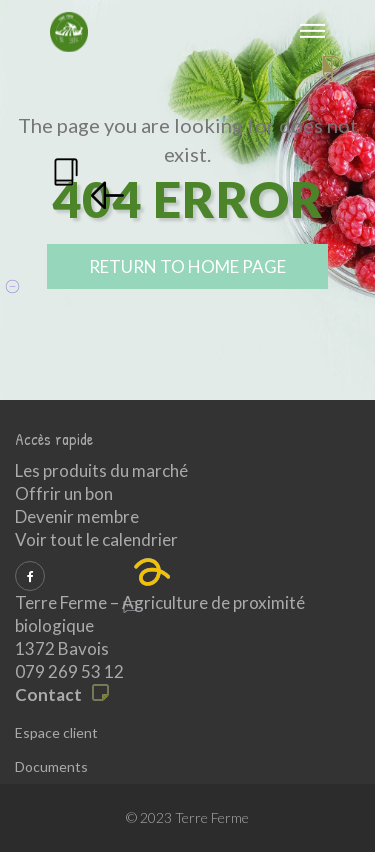  Describe the element at coordinates (130, 606) in the screenshot. I see `open chat or messaging` at that location.